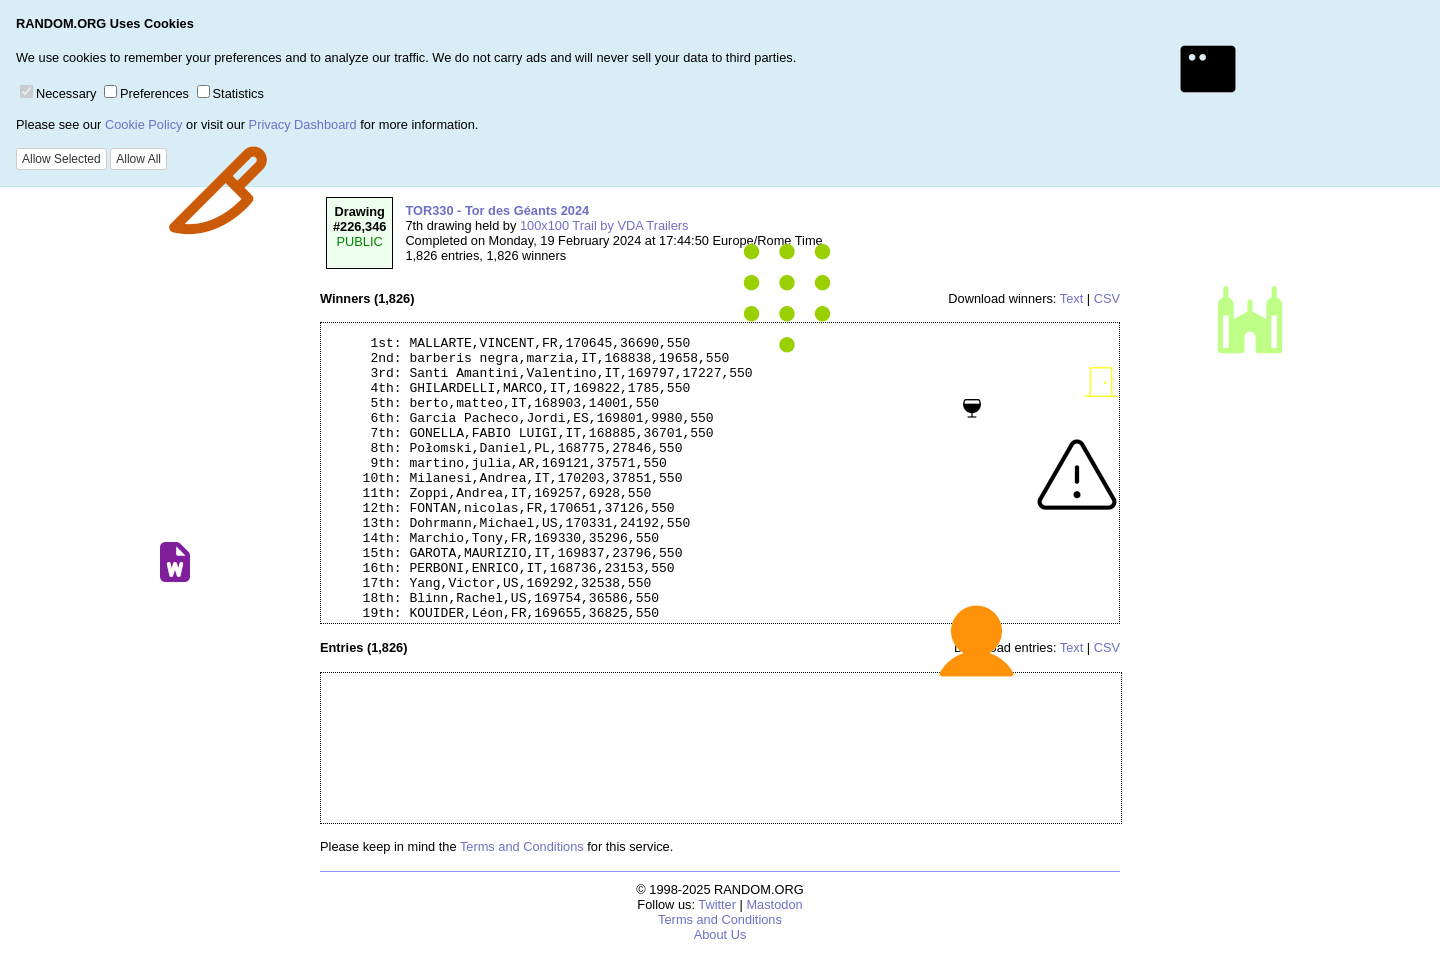 Image resolution: width=1440 pixels, height=967 pixels. Describe the element at coordinates (972, 408) in the screenshot. I see `browse wine or spirits menu` at that location.